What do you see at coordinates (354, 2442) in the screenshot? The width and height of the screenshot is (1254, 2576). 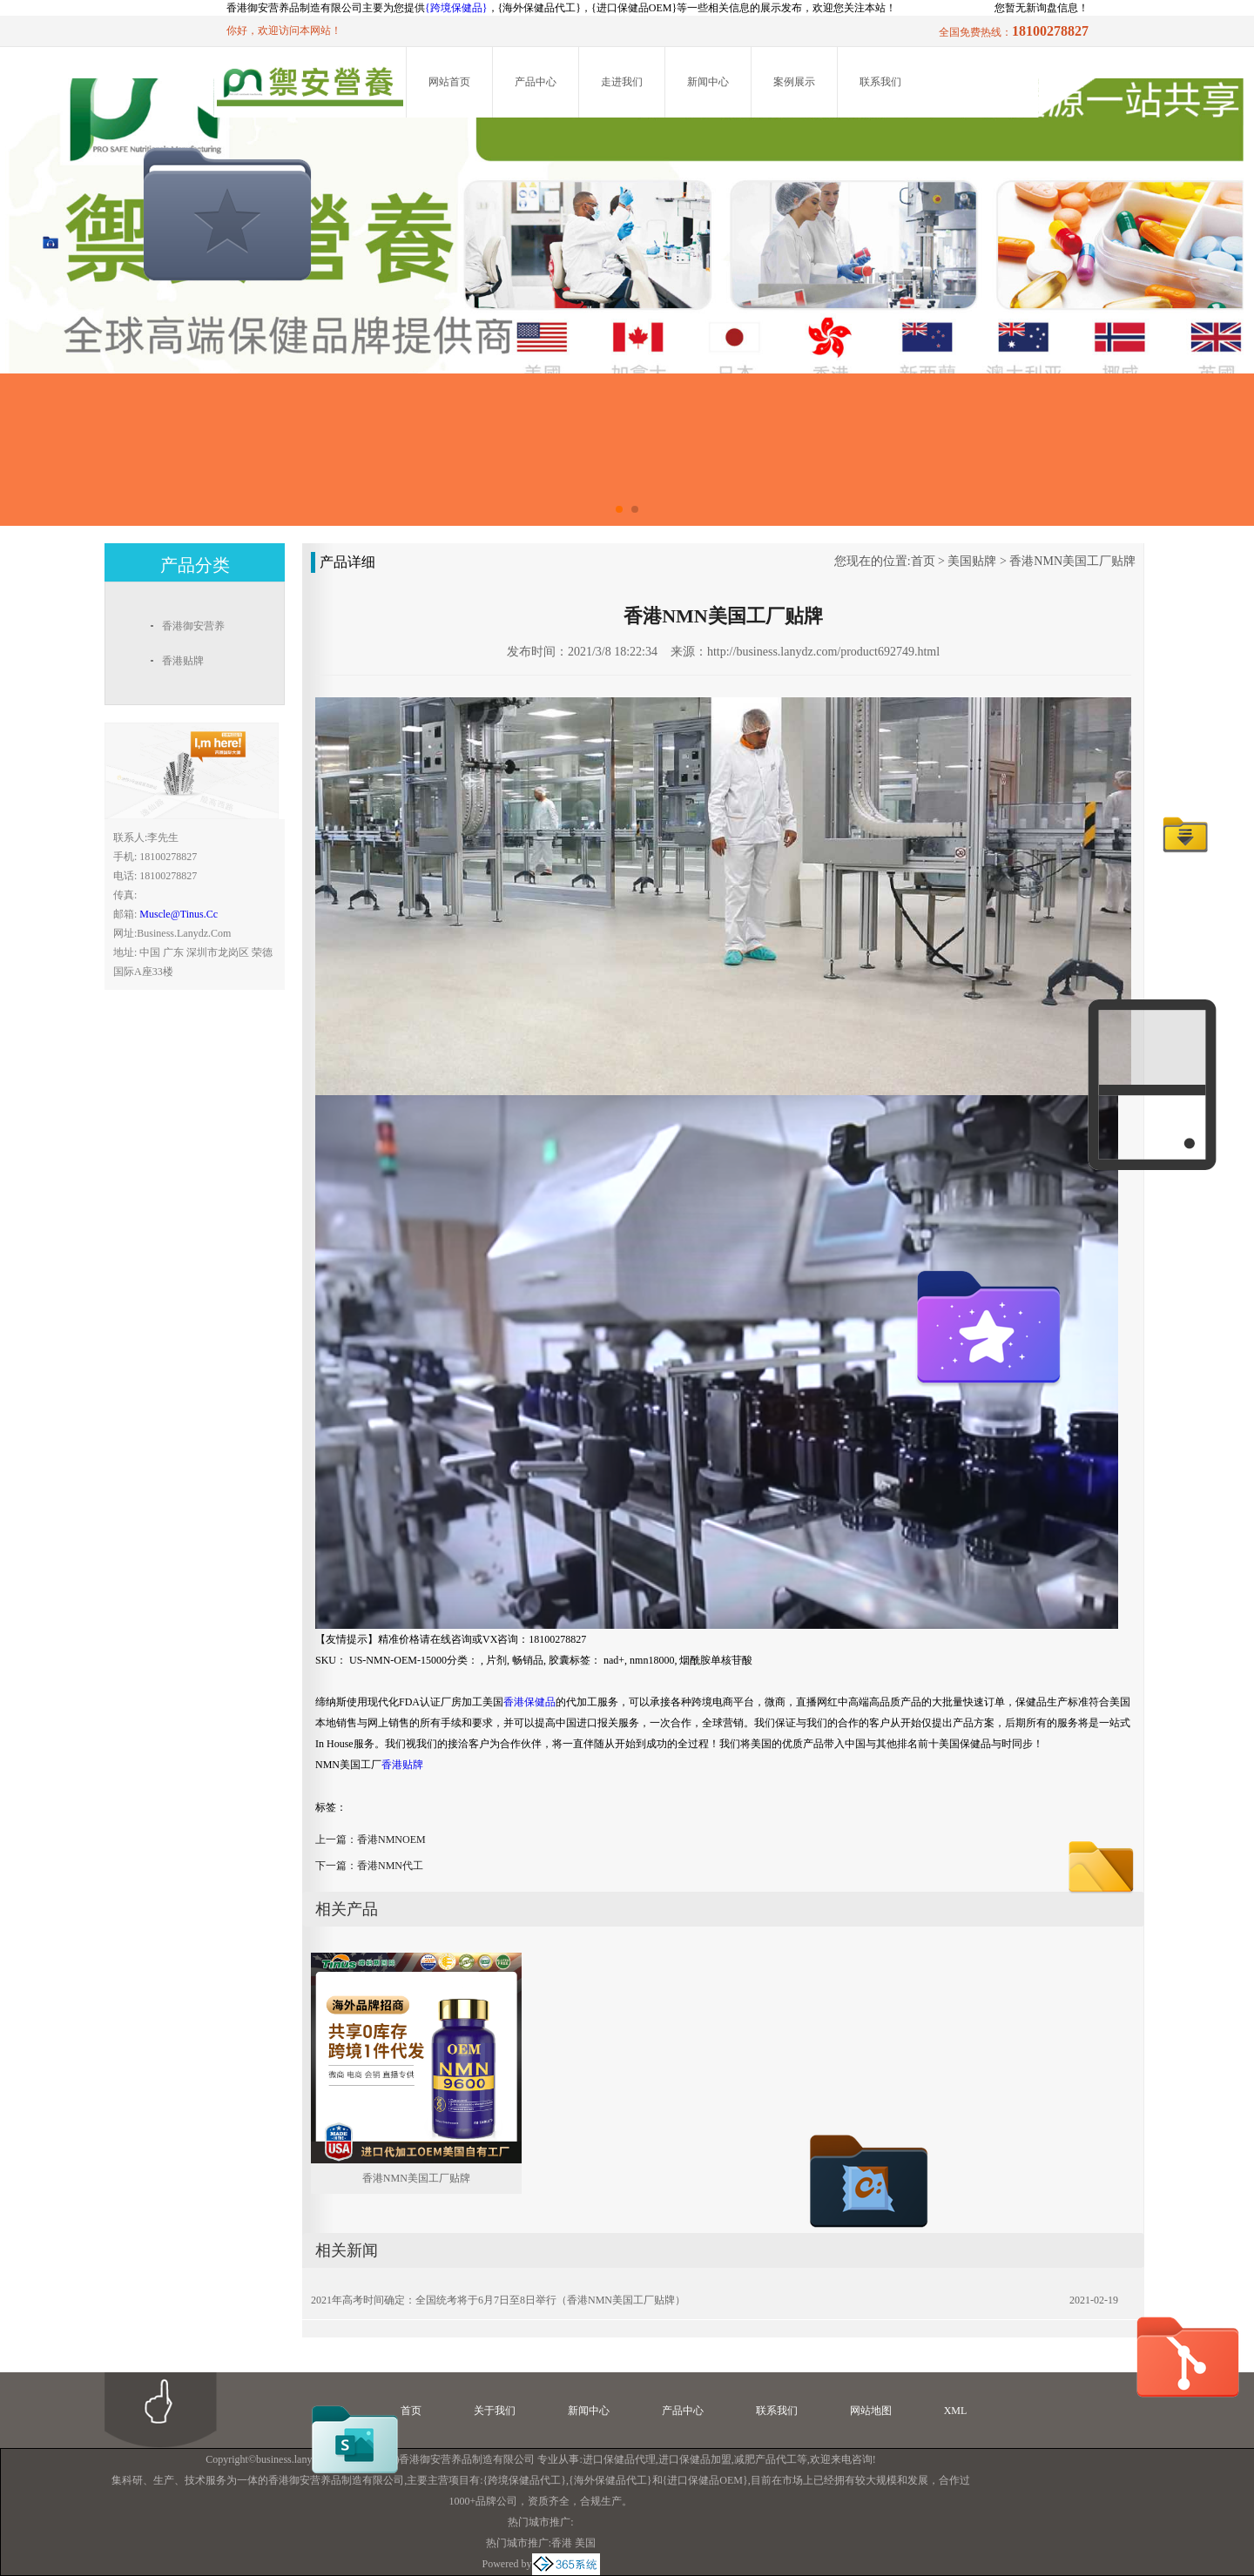 I see `open folder containing microsoft sway files` at bounding box center [354, 2442].